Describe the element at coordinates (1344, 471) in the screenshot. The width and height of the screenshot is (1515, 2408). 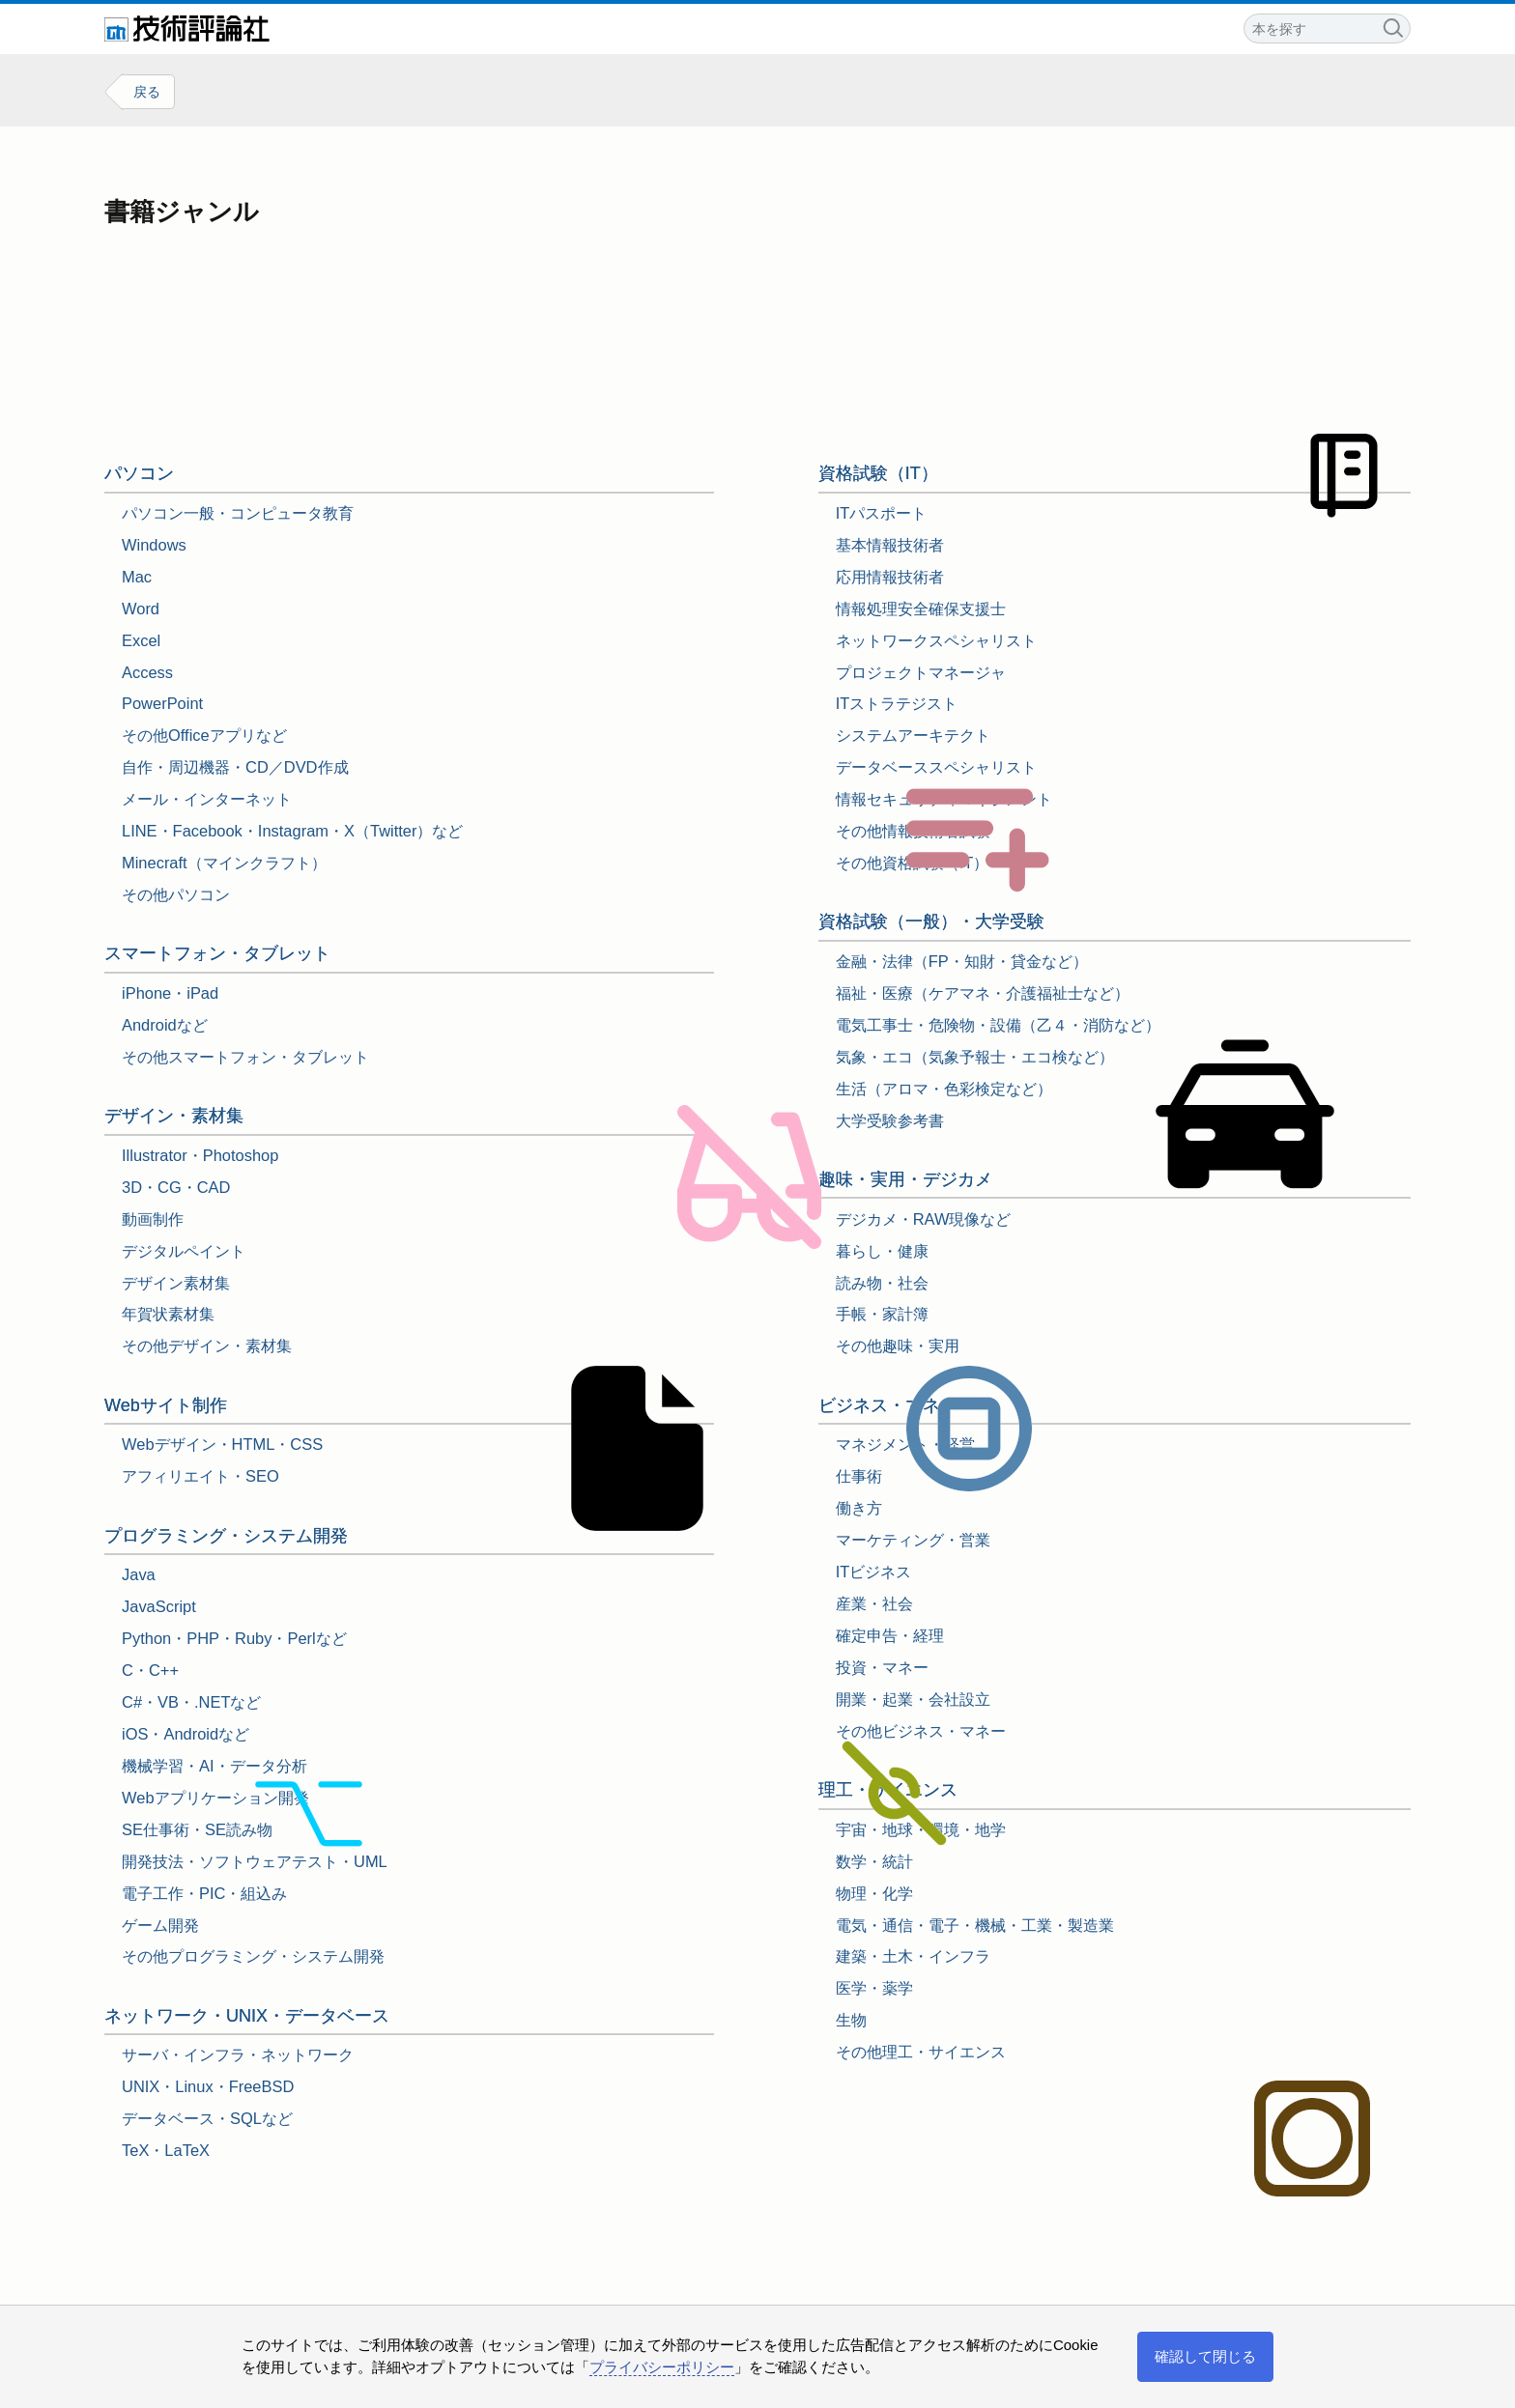
I see `open your notebook or notes` at that location.